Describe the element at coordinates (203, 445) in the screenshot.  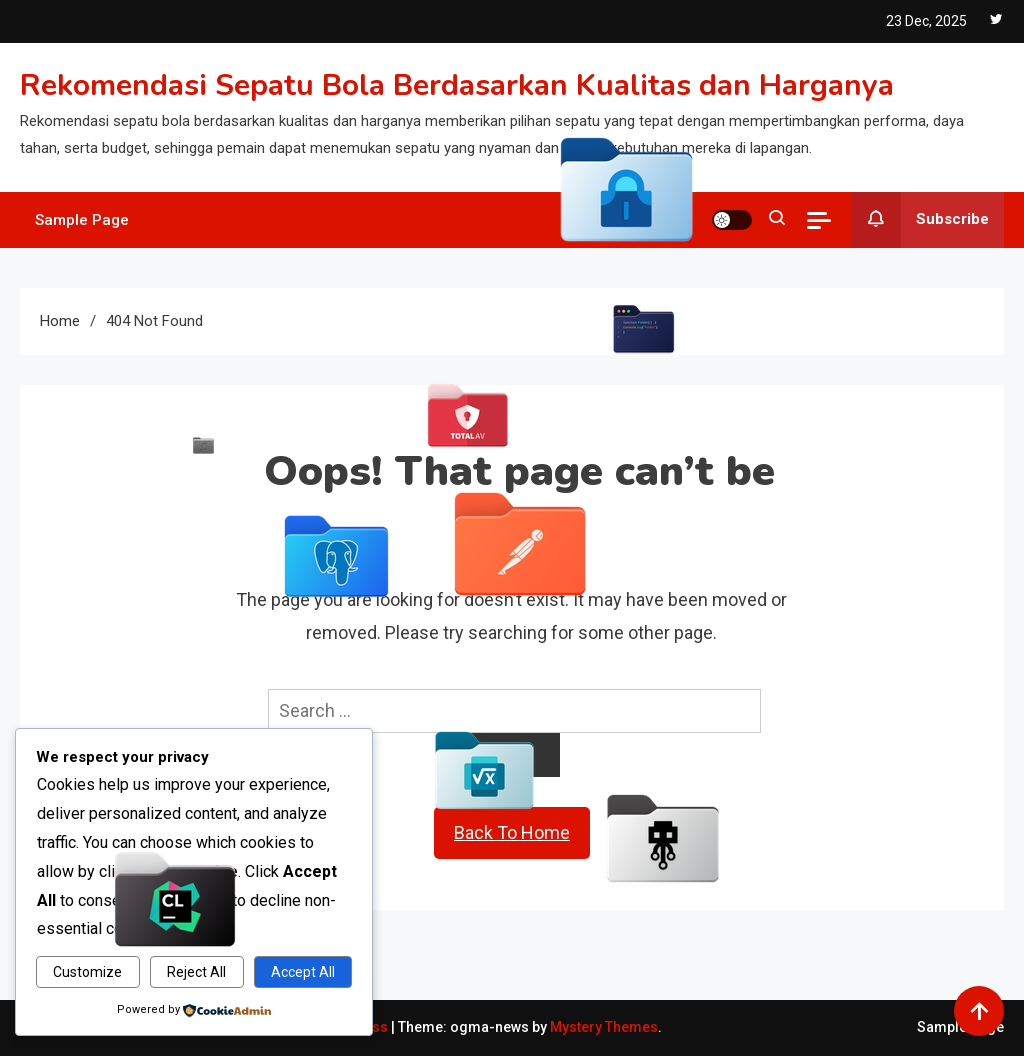
I see `open your music files folder` at that location.